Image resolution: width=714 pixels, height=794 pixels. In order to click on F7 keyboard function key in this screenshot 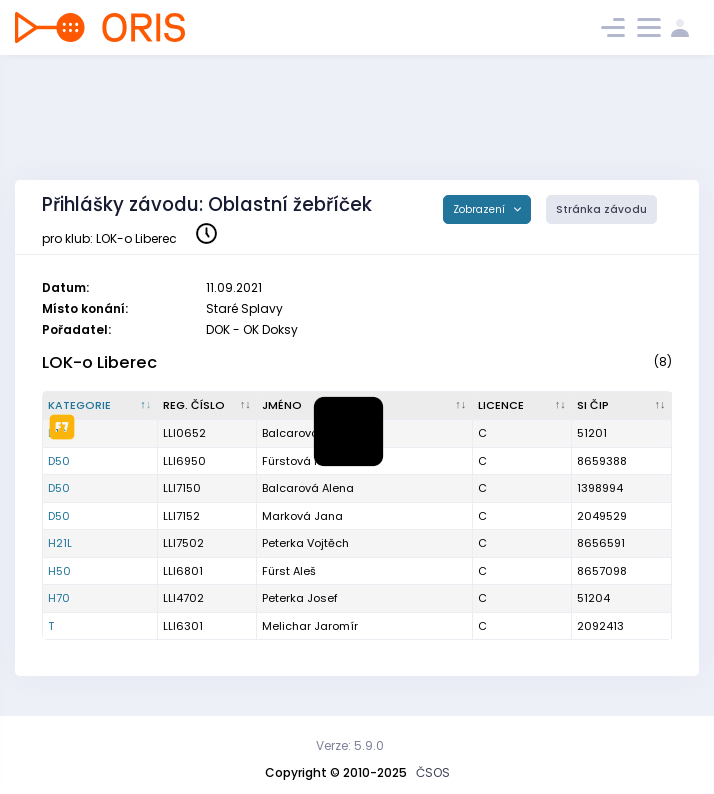, I will do `click(62, 427)`.